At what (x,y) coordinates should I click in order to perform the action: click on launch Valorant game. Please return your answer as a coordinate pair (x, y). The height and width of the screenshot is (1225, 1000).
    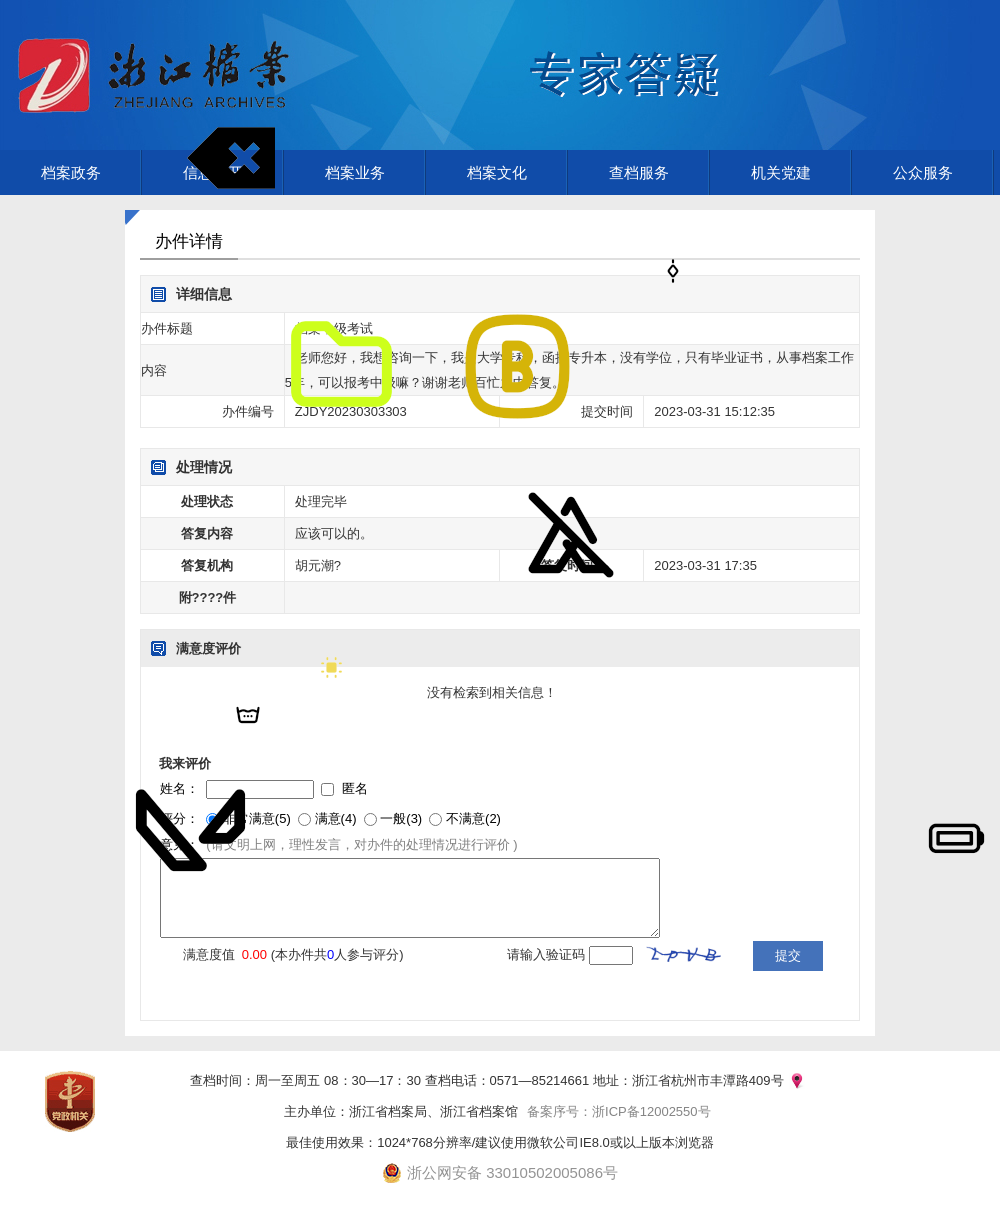
    Looking at the image, I should click on (190, 827).